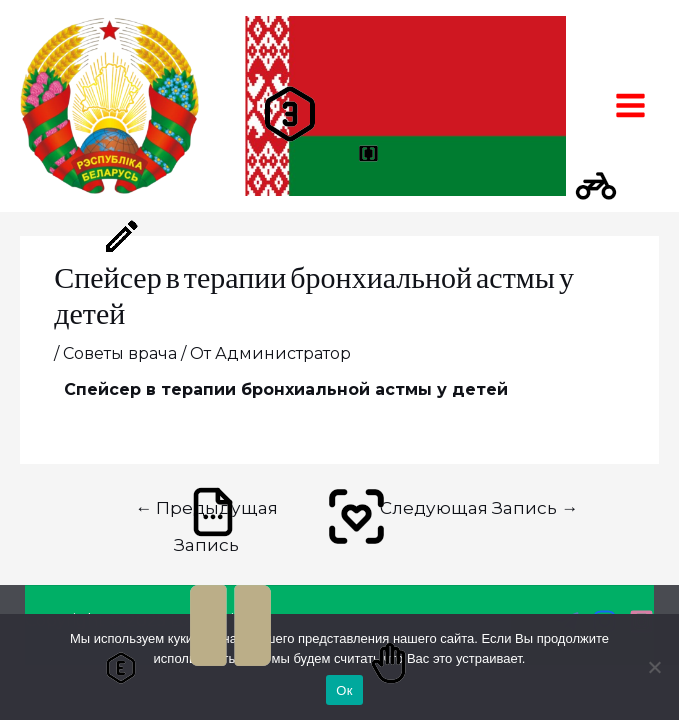 The width and height of the screenshot is (679, 720). Describe the element at coordinates (368, 153) in the screenshot. I see `format text as code or array` at that location.